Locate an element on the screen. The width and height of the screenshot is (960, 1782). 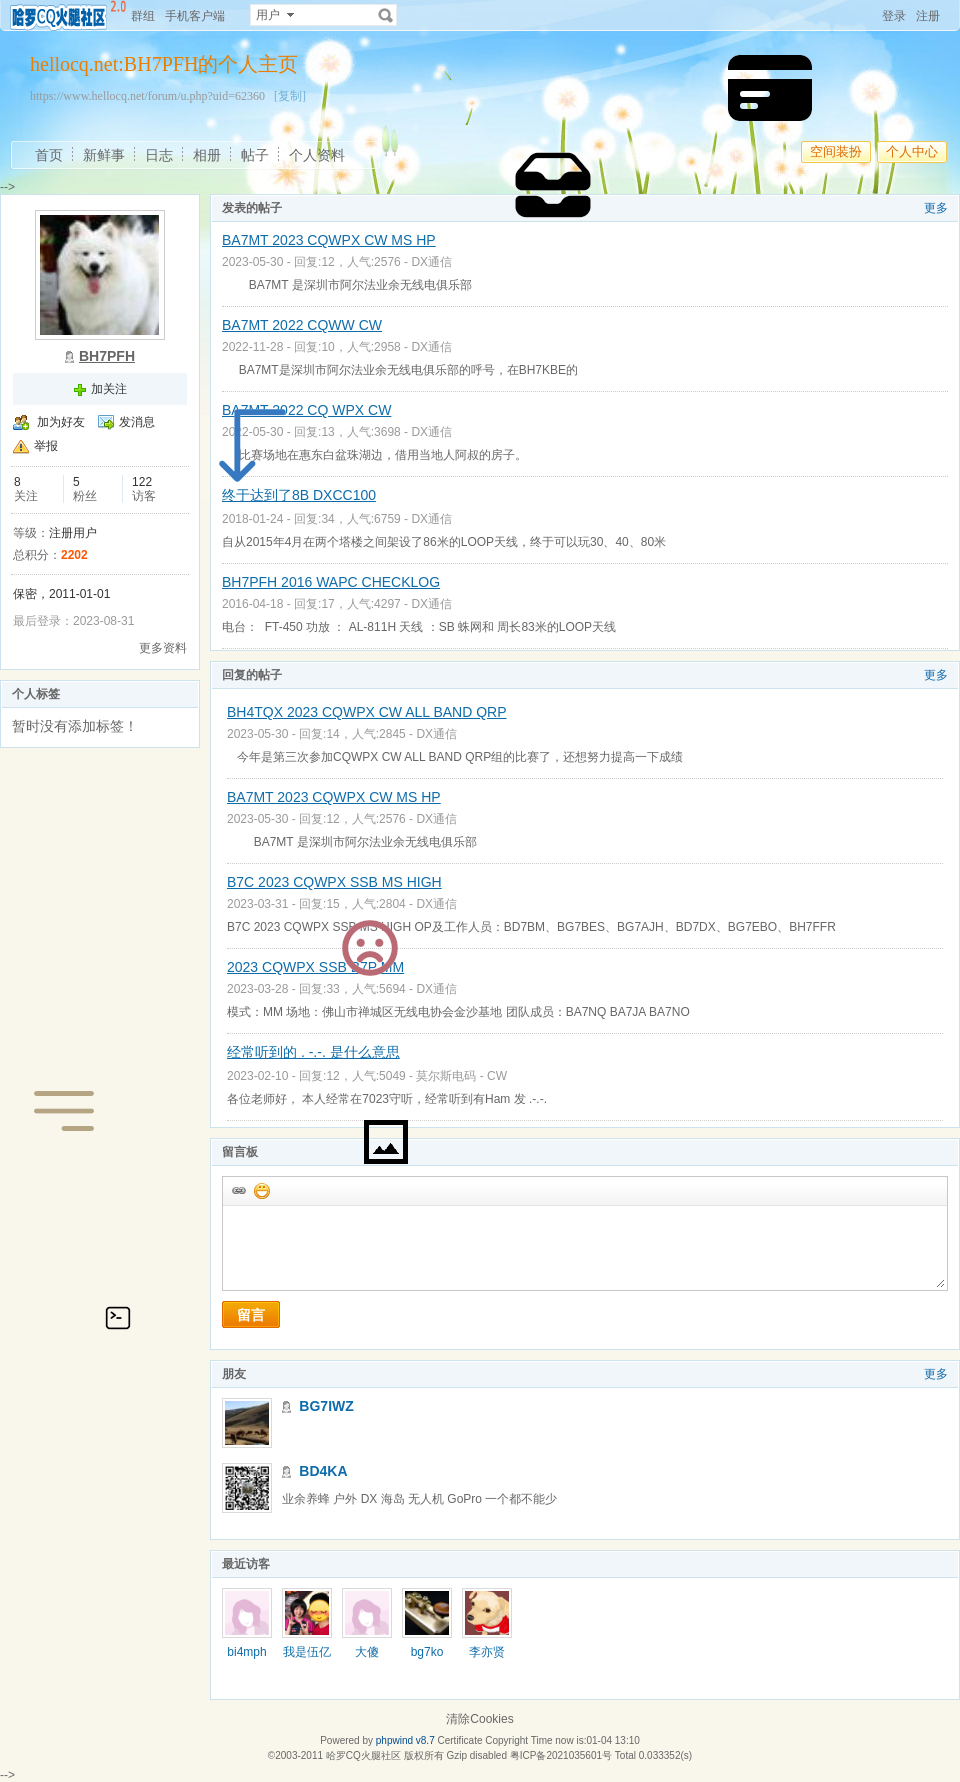
go back and down in navigation is located at coordinates (252, 445).